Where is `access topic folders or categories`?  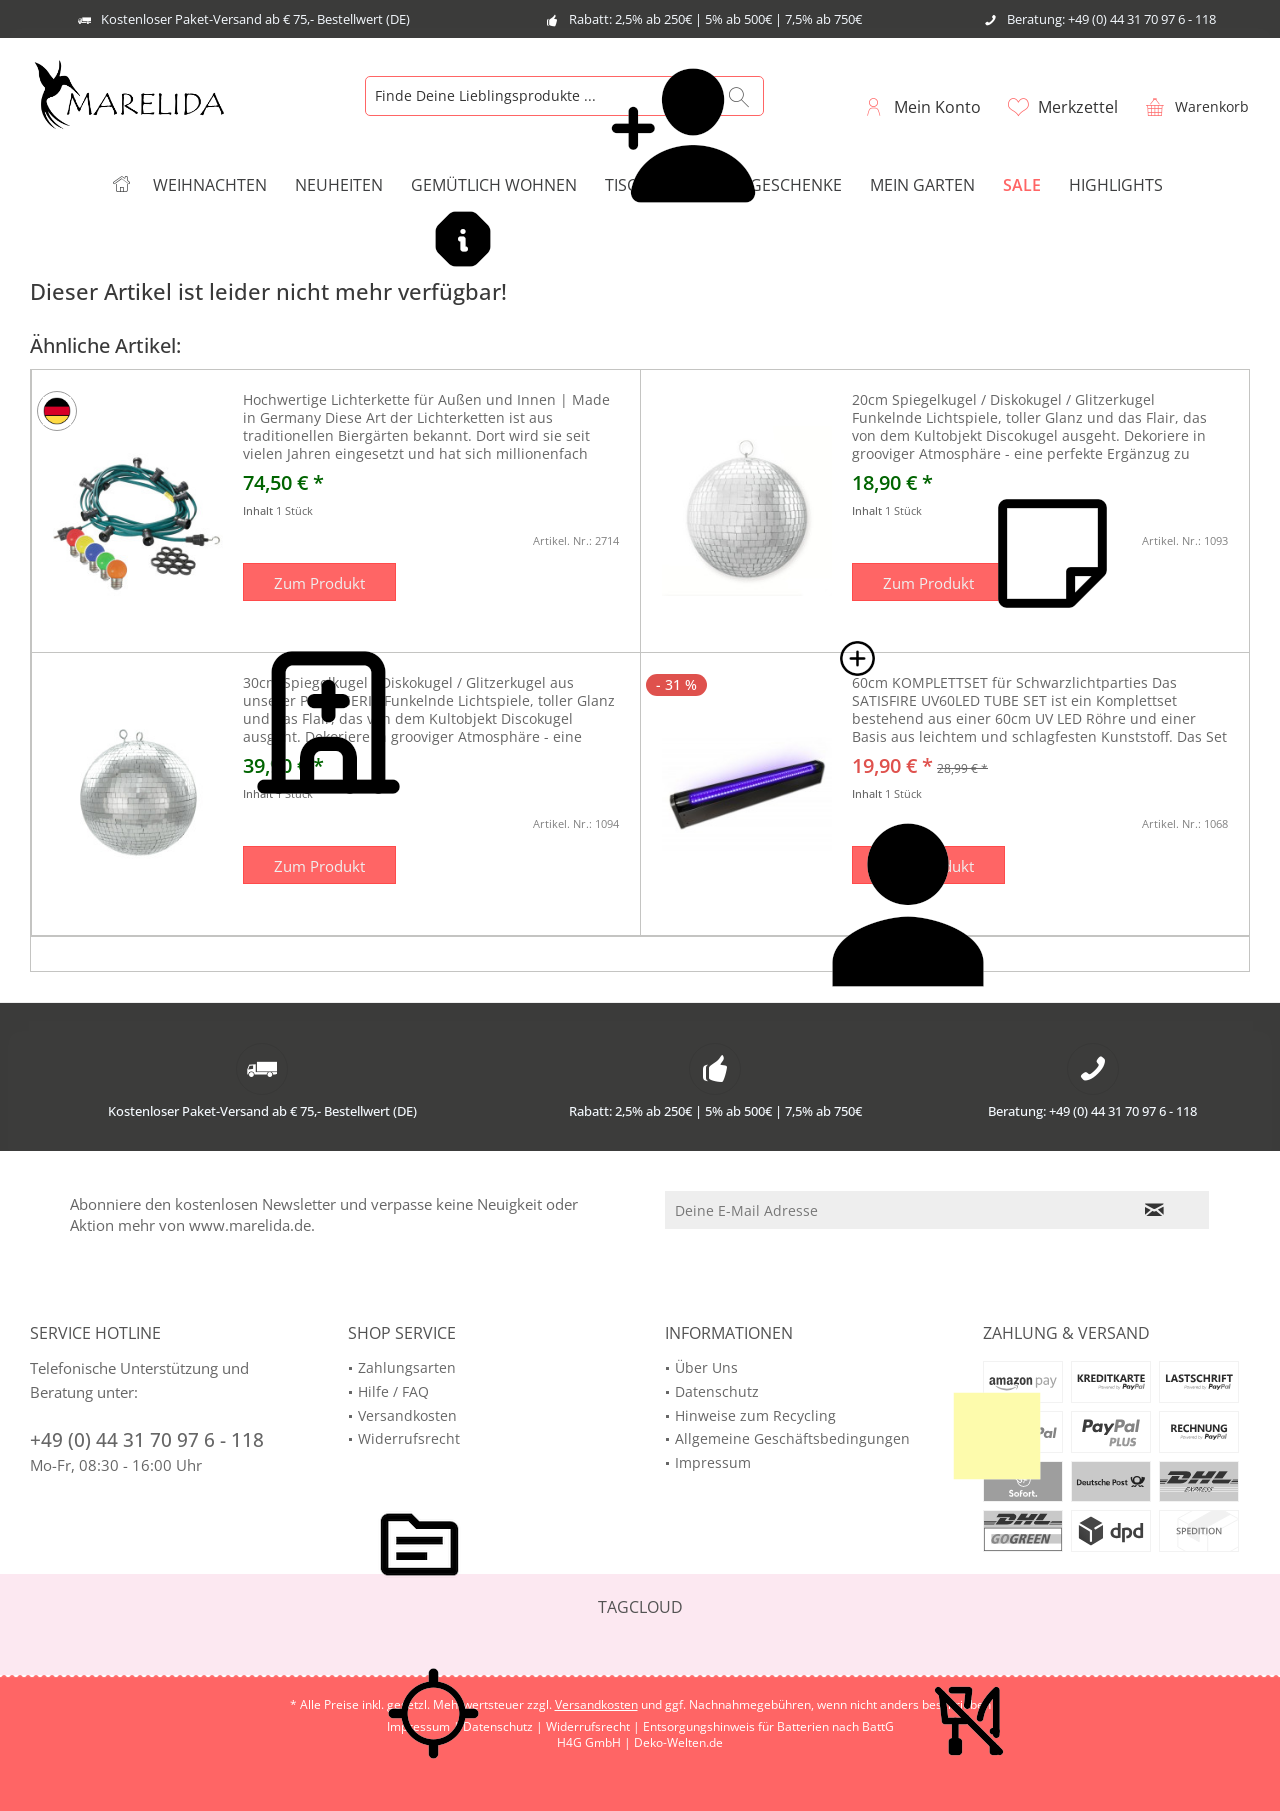
access topic folders or categories is located at coordinates (419, 1544).